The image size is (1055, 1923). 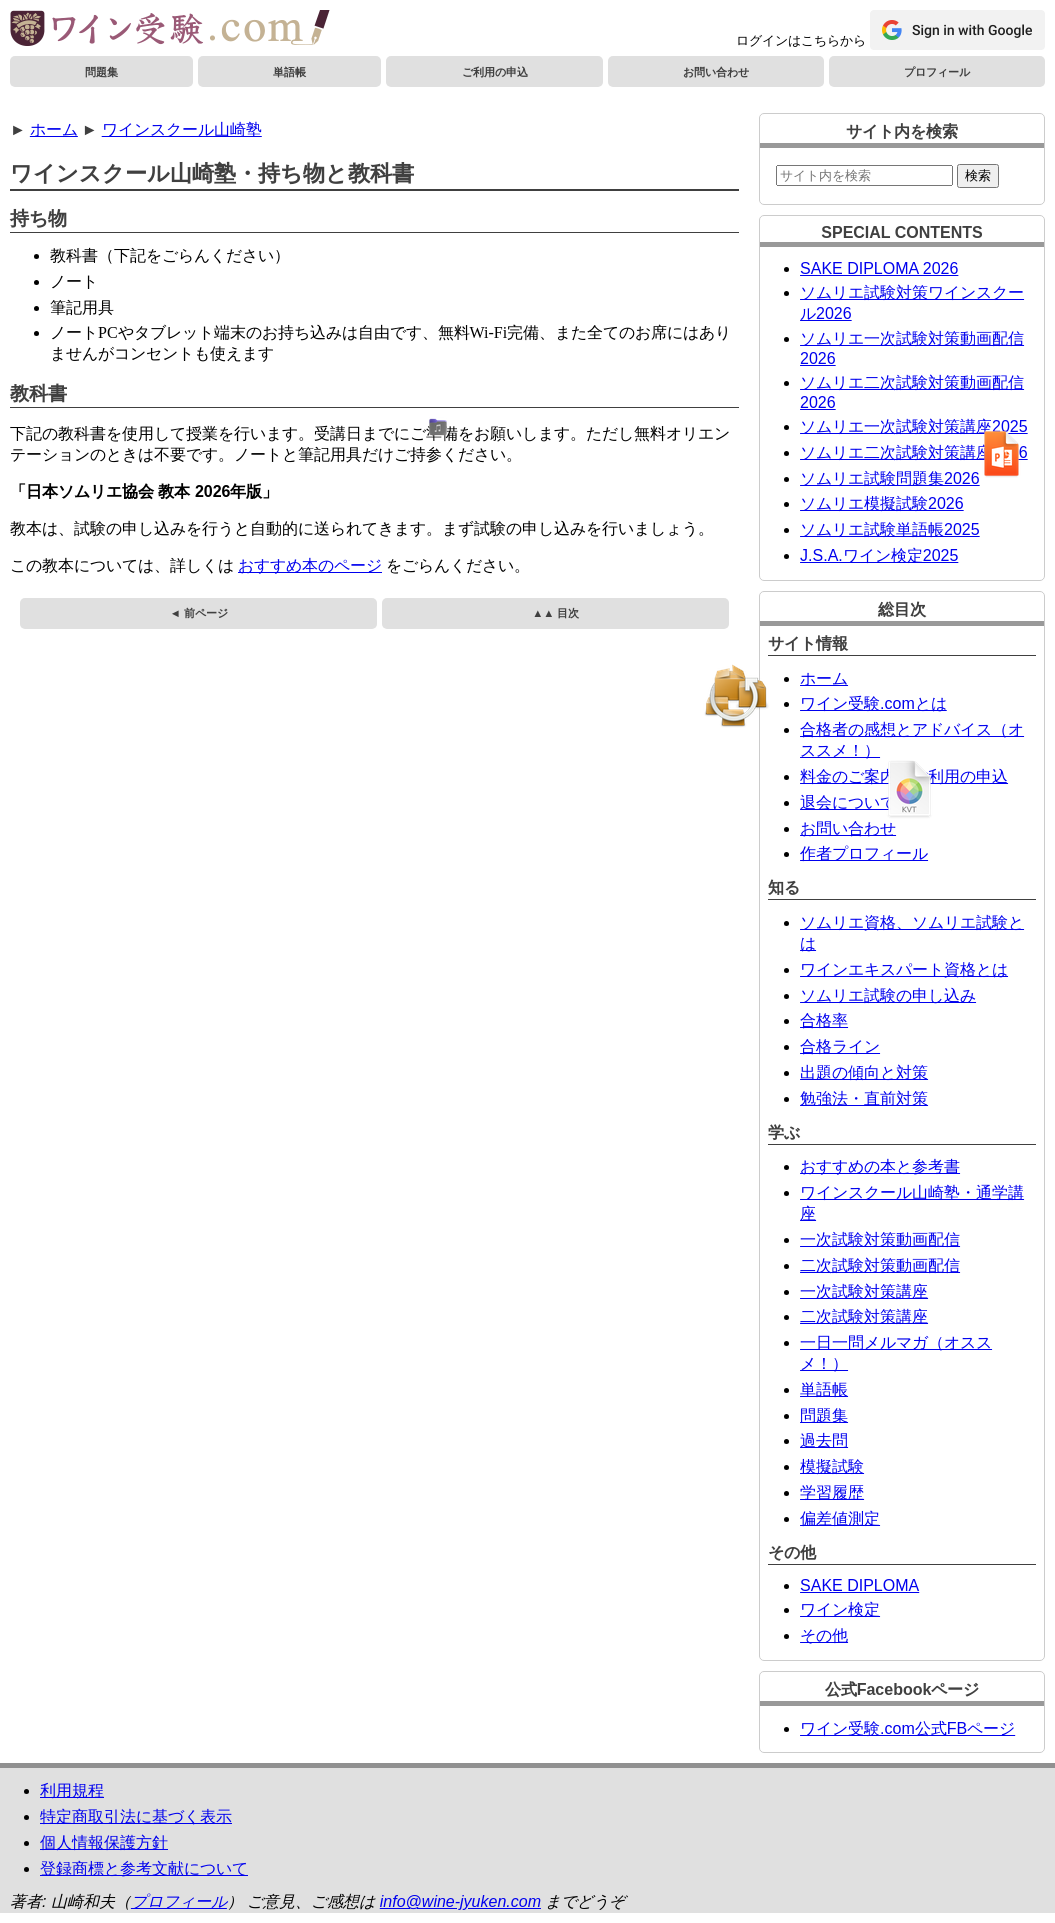 I want to click on a Microsoft PowerPoint file, so click(x=1001, y=453).